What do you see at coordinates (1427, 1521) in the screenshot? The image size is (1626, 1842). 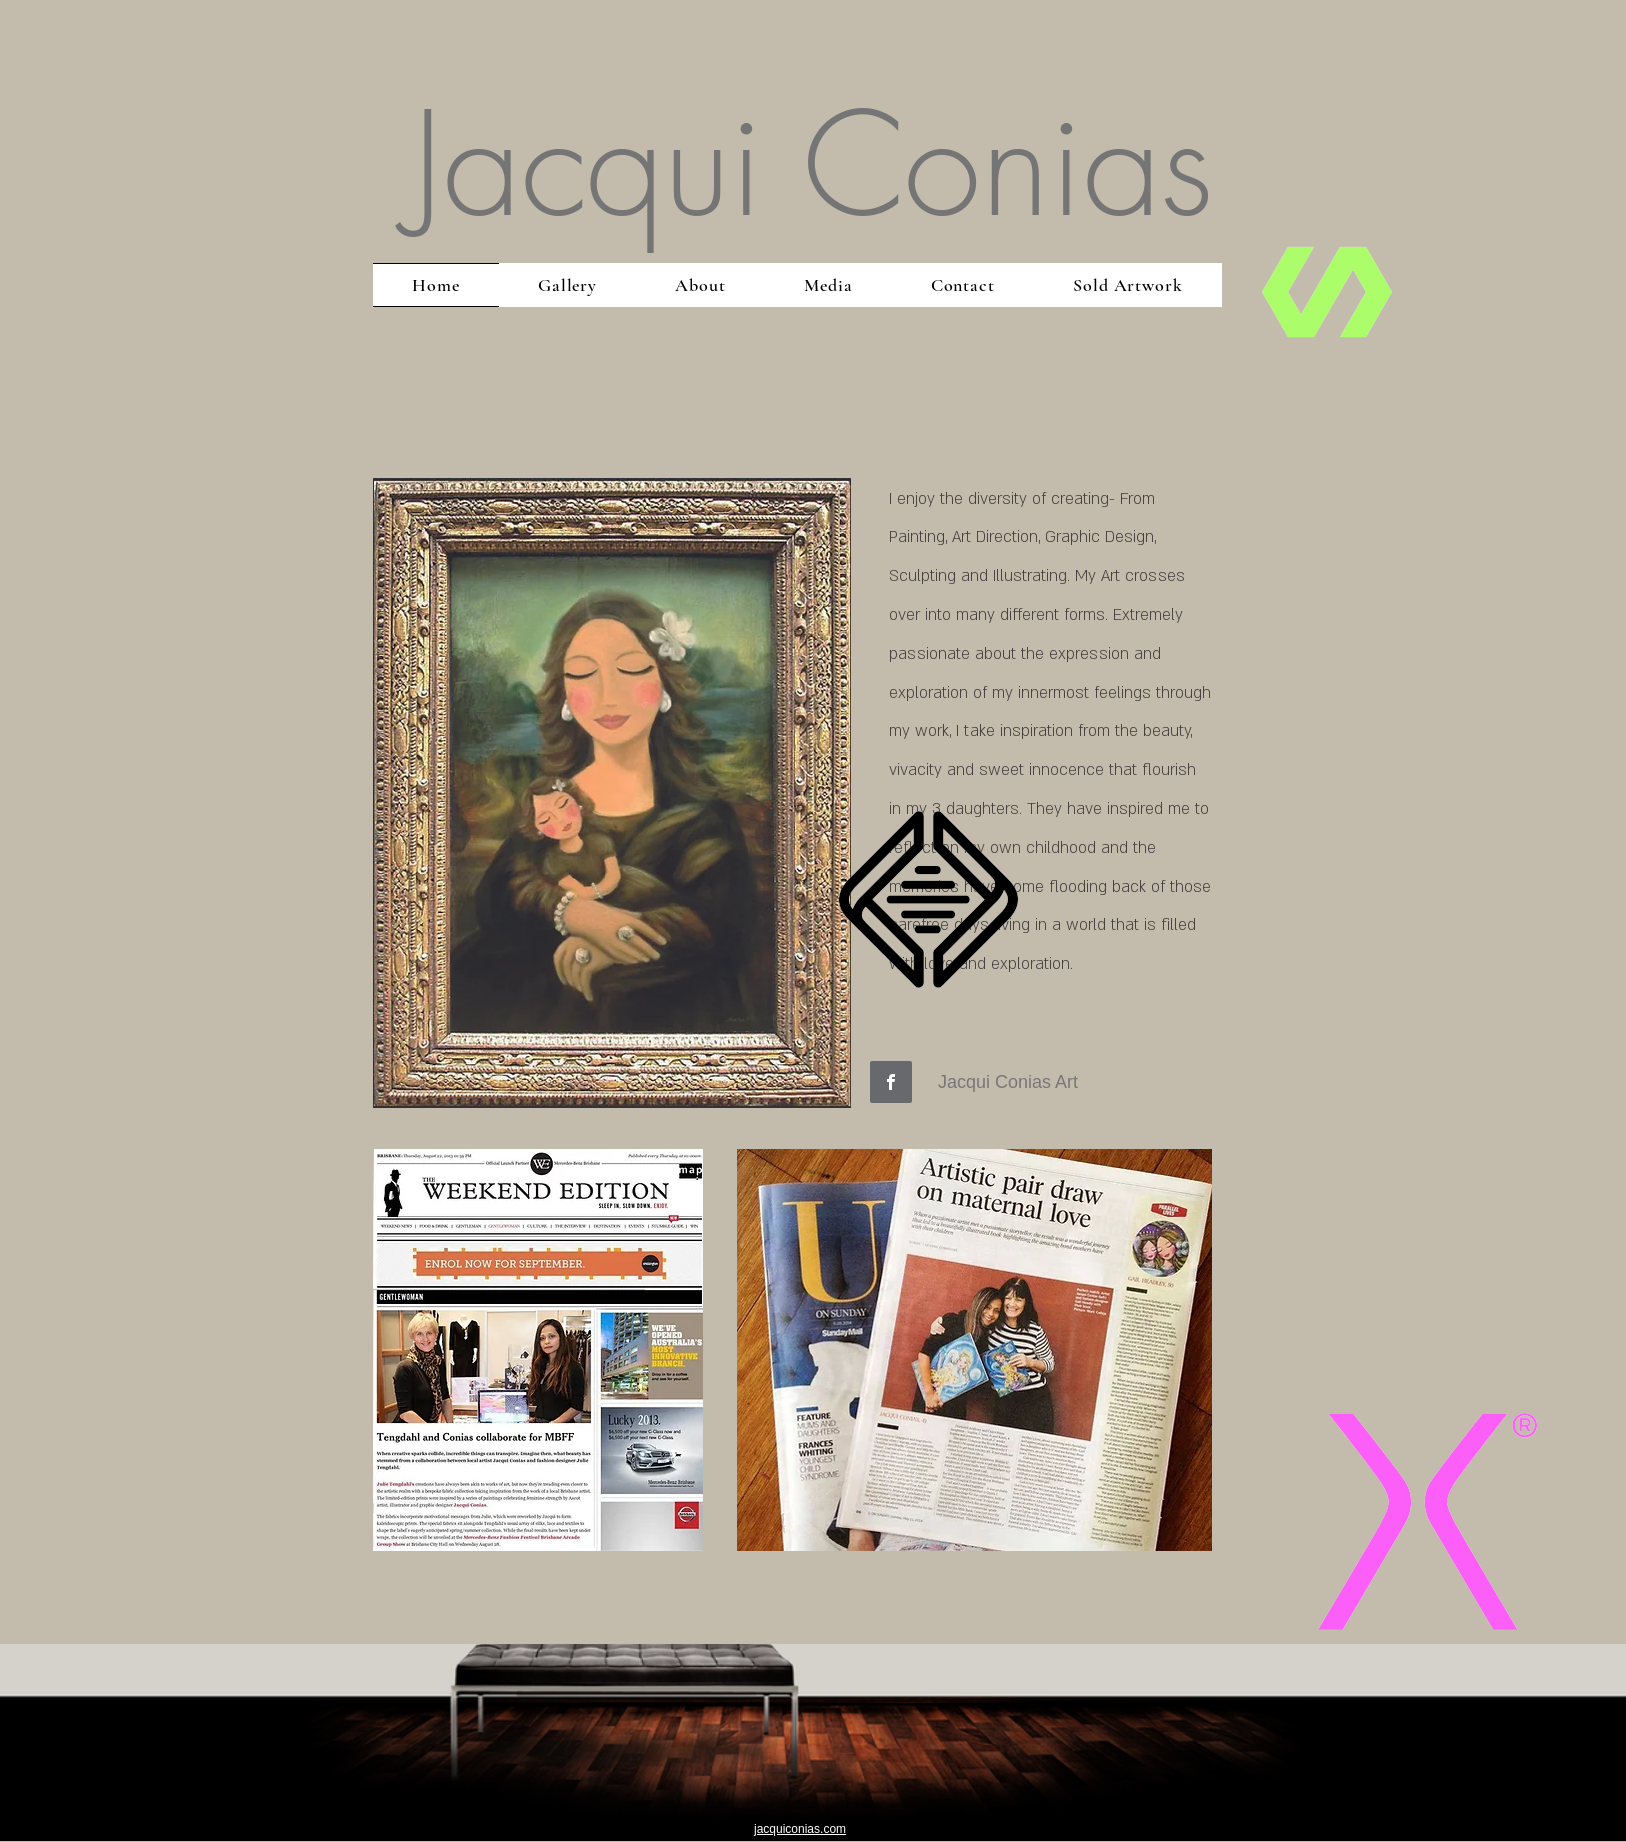 I see `chemex brand logo` at bounding box center [1427, 1521].